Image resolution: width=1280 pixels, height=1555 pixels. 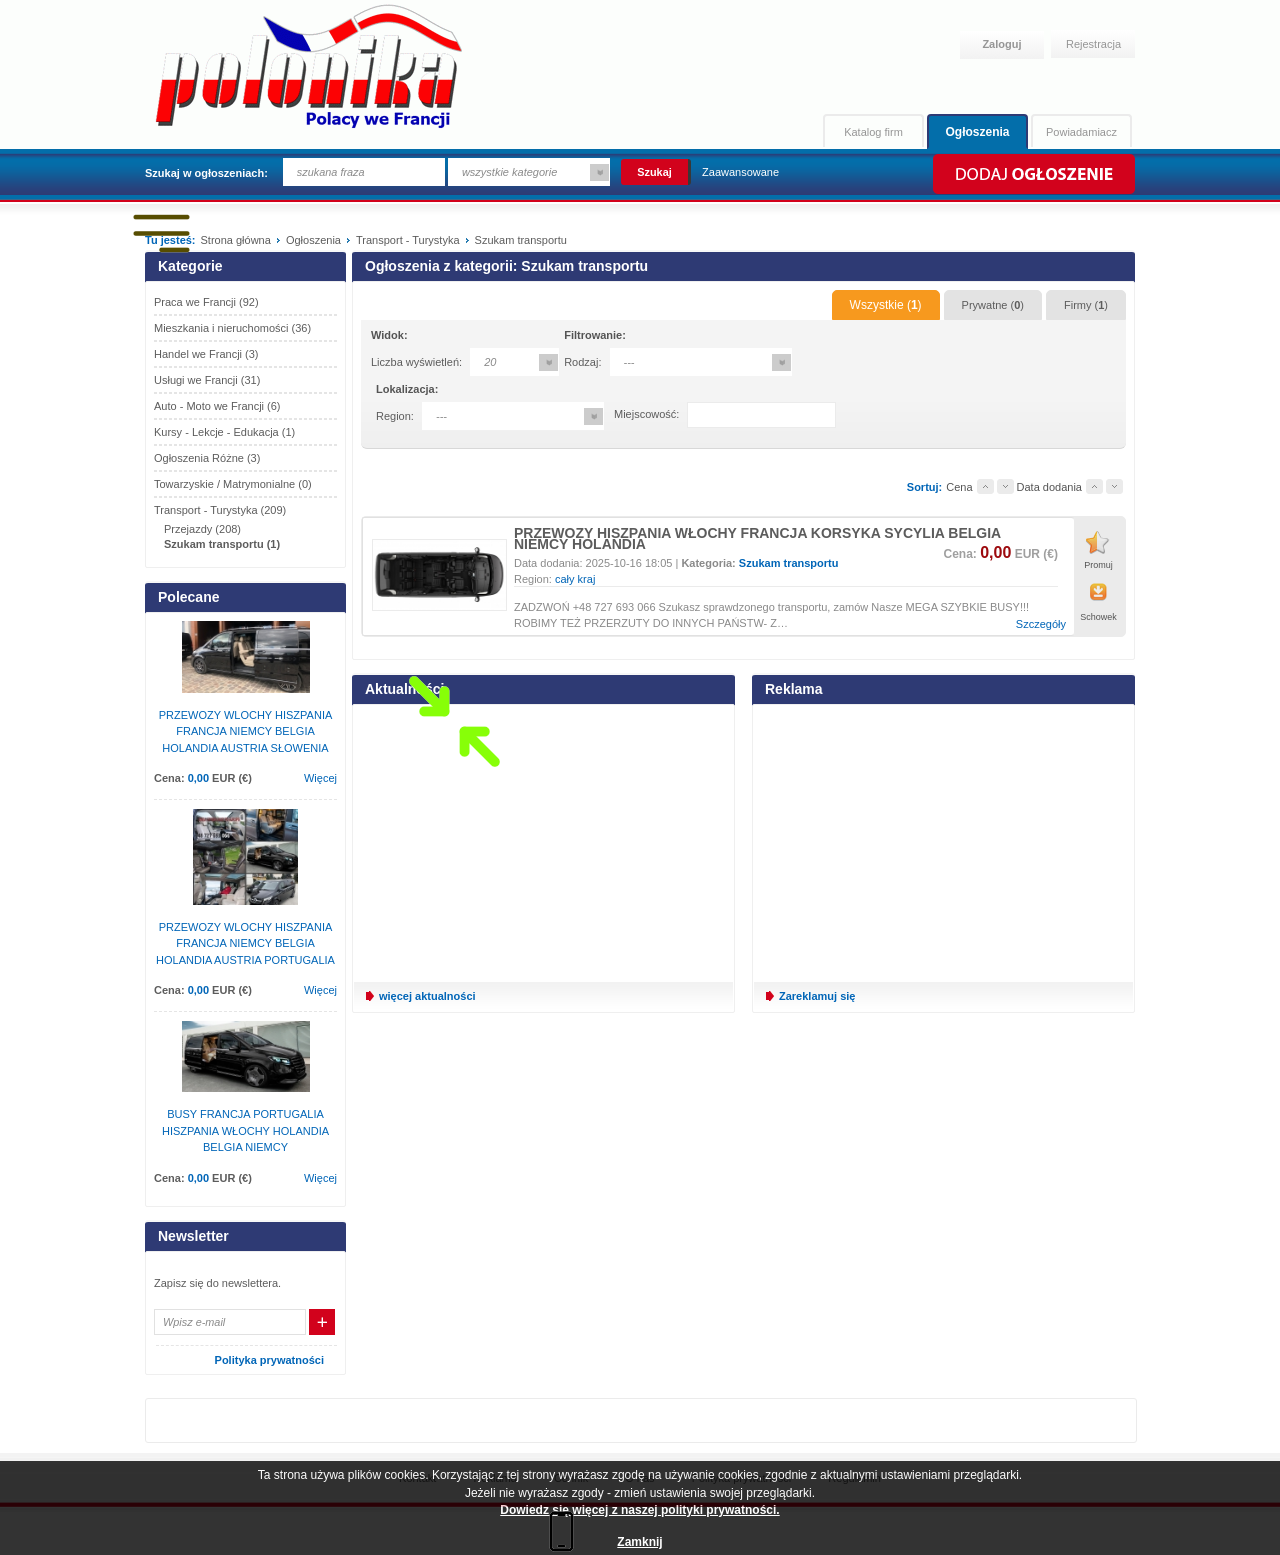 I want to click on access mobile device settings, so click(x=561, y=1531).